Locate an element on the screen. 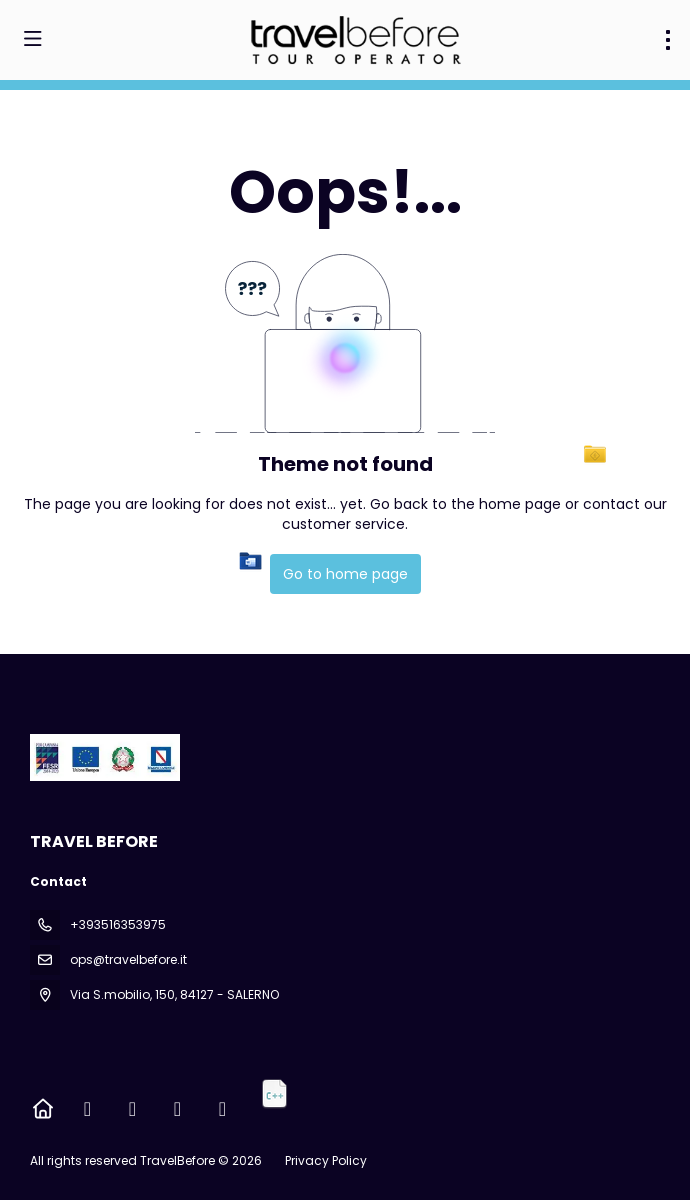 Image resolution: width=690 pixels, height=1200 pixels. access the public folder for shared files is located at coordinates (595, 454).